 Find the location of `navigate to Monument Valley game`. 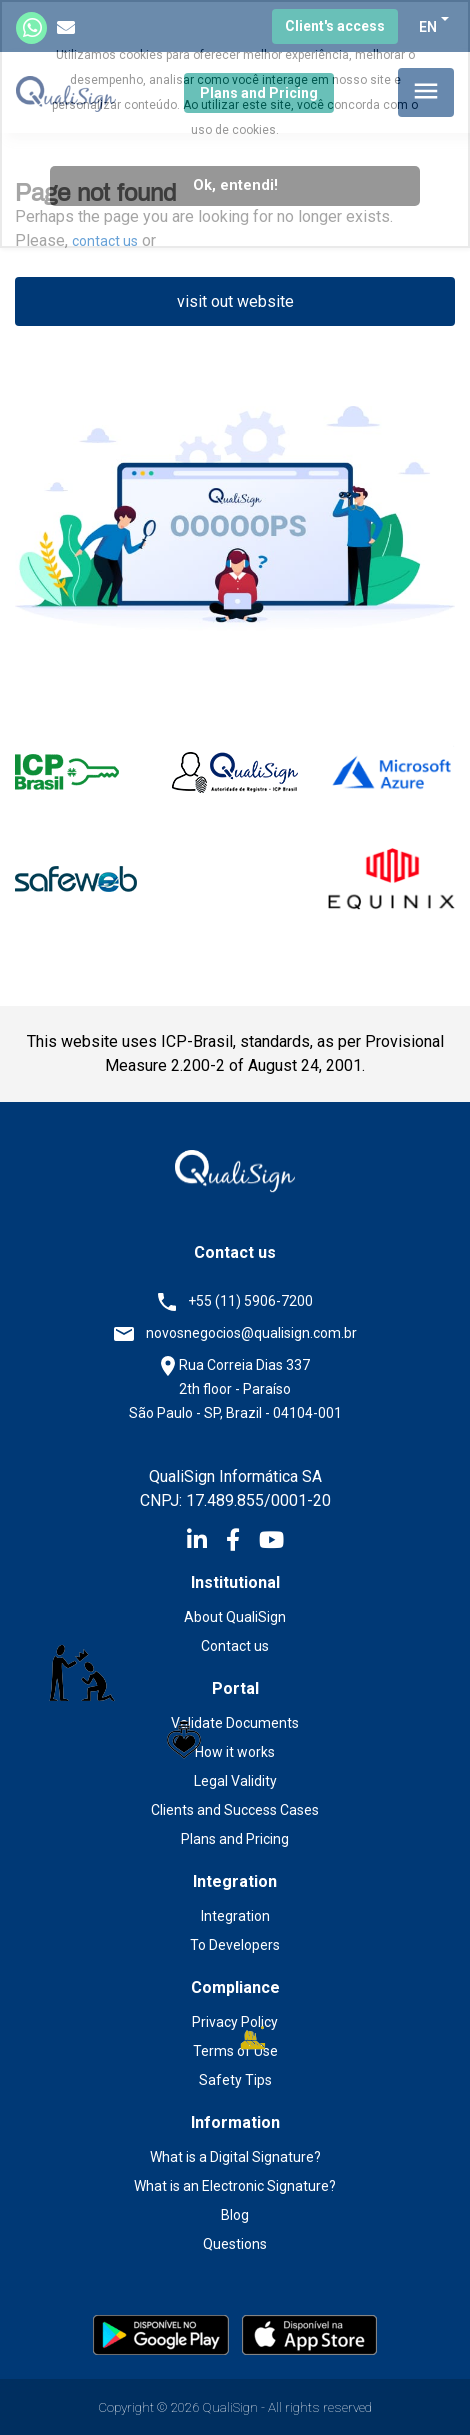

navigate to Monument Valley game is located at coordinates (253, 2037).